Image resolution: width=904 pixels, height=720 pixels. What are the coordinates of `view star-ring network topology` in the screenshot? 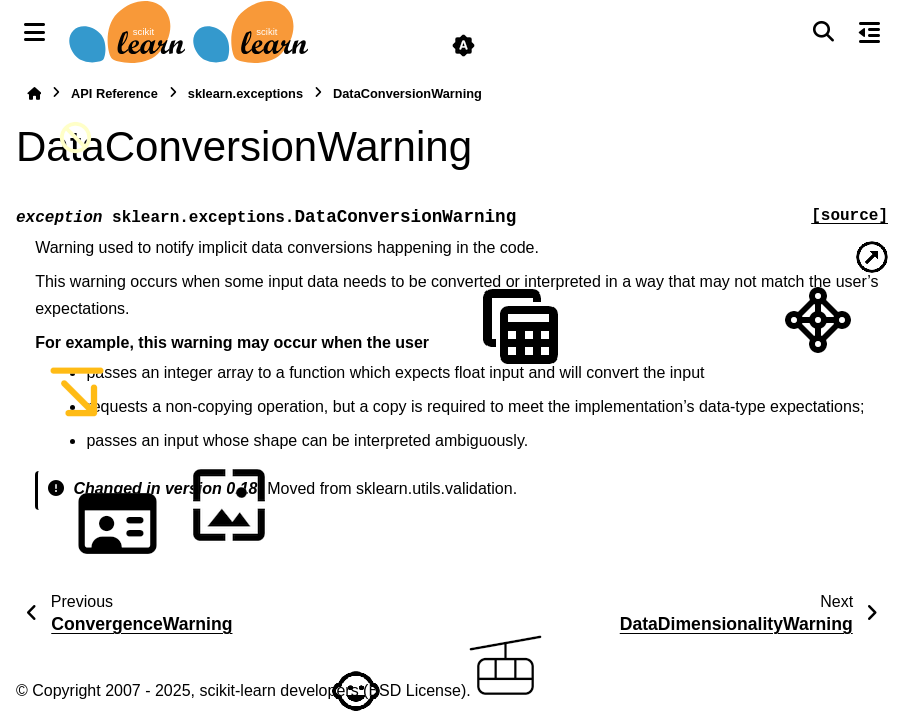 It's located at (818, 320).